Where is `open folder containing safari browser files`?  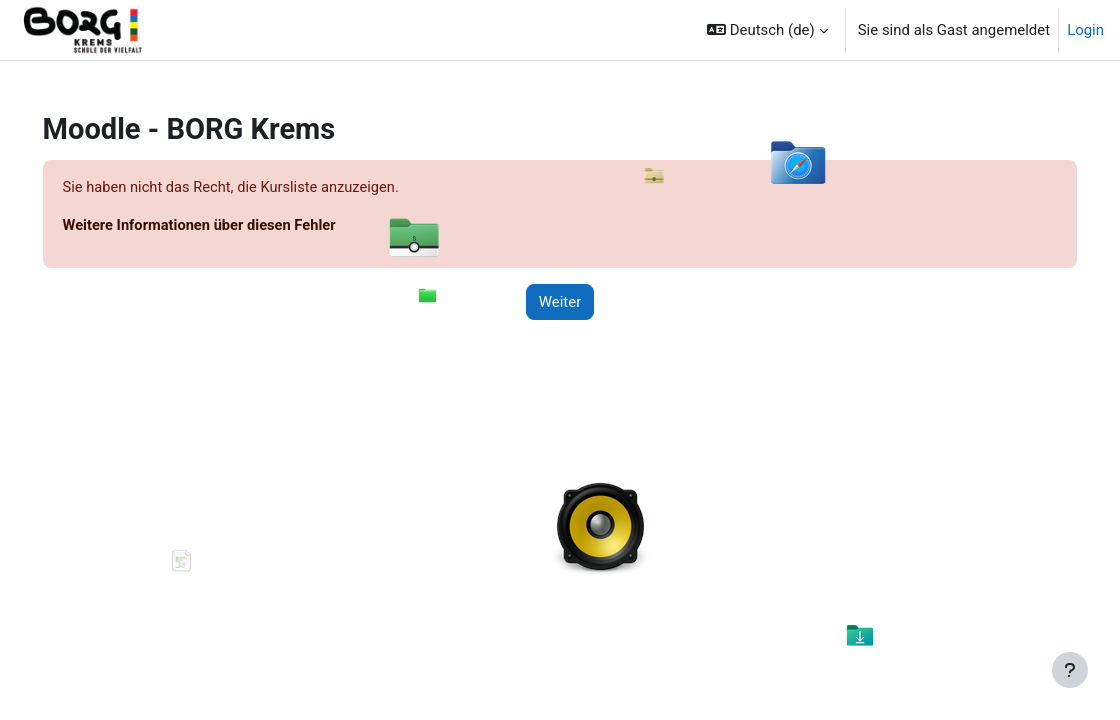 open folder containing safari browser files is located at coordinates (798, 164).